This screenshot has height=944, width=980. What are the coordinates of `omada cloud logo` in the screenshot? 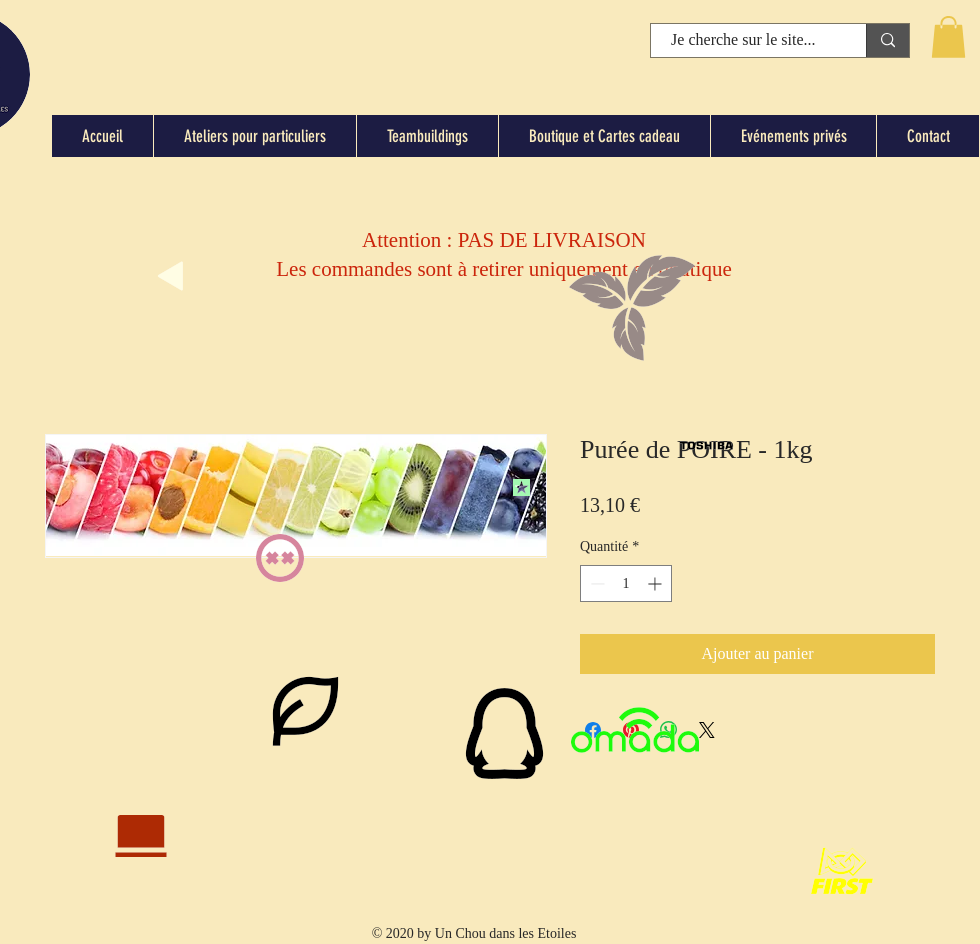 It's located at (635, 730).